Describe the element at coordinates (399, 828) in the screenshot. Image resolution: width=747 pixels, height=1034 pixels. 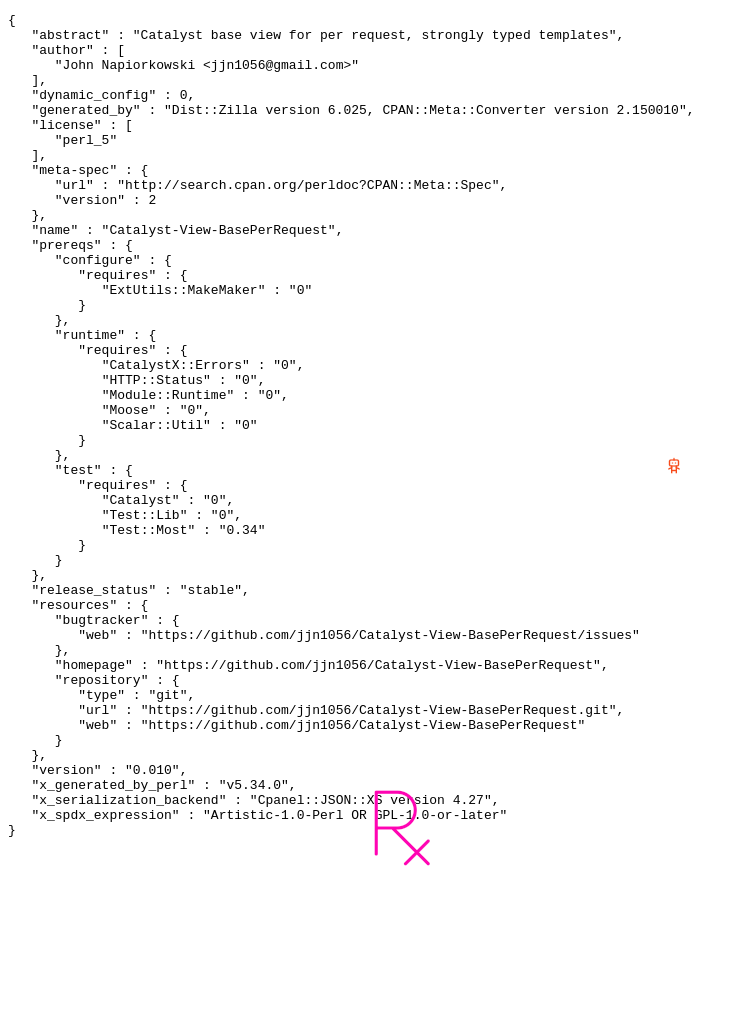
I see `view prescription details` at that location.